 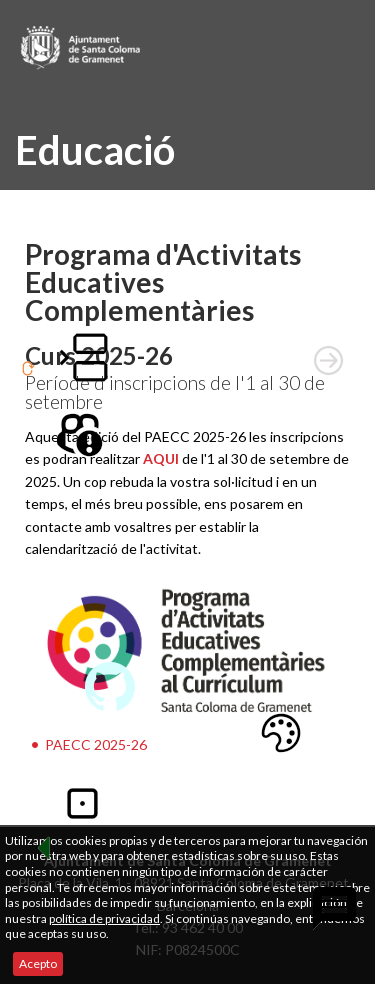 What do you see at coordinates (281, 733) in the screenshot?
I see `open color picker or palette` at bounding box center [281, 733].